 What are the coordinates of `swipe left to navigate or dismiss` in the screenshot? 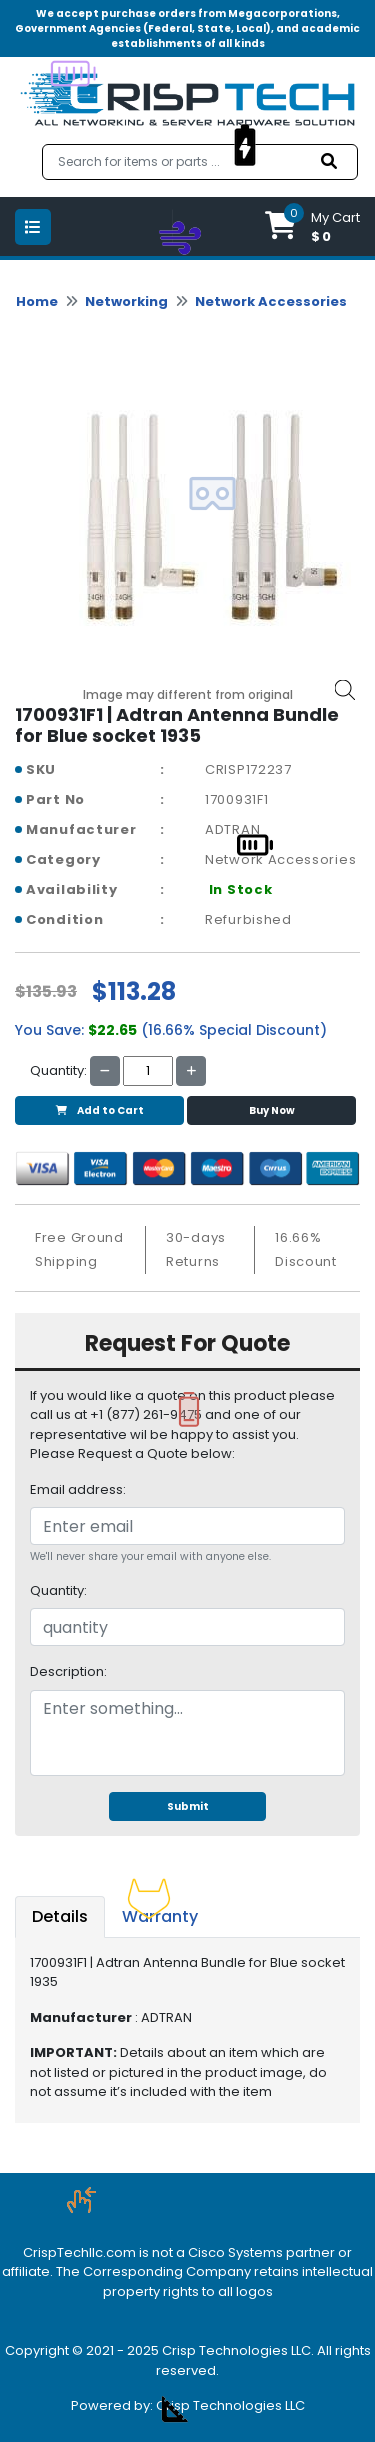 It's located at (80, 2201).